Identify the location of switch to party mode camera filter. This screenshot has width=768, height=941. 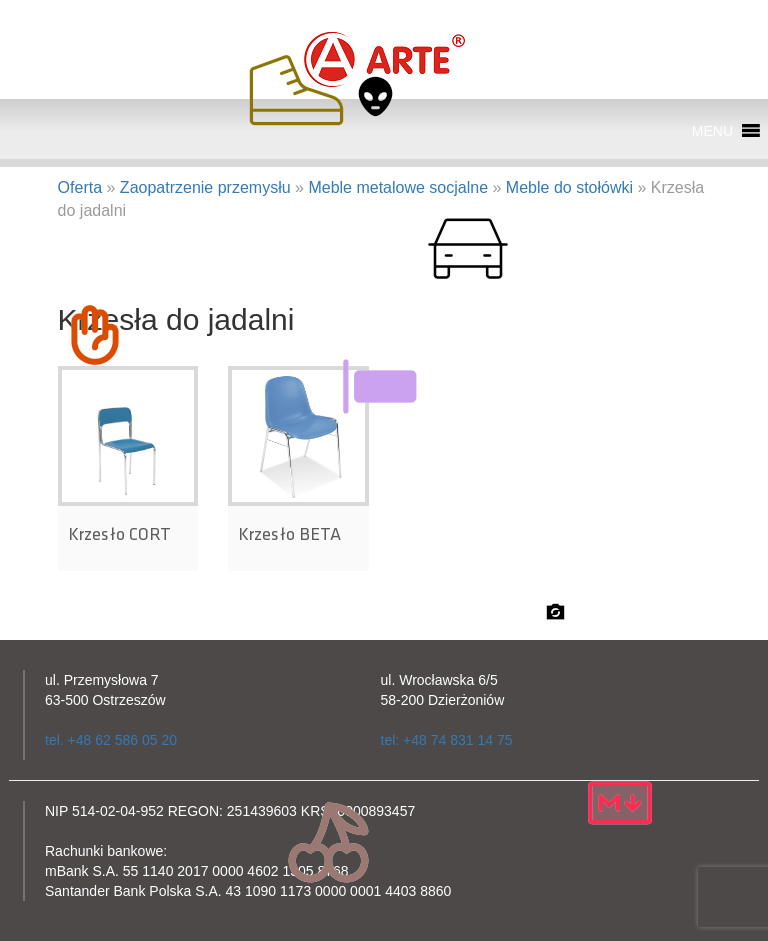
(555, 612).